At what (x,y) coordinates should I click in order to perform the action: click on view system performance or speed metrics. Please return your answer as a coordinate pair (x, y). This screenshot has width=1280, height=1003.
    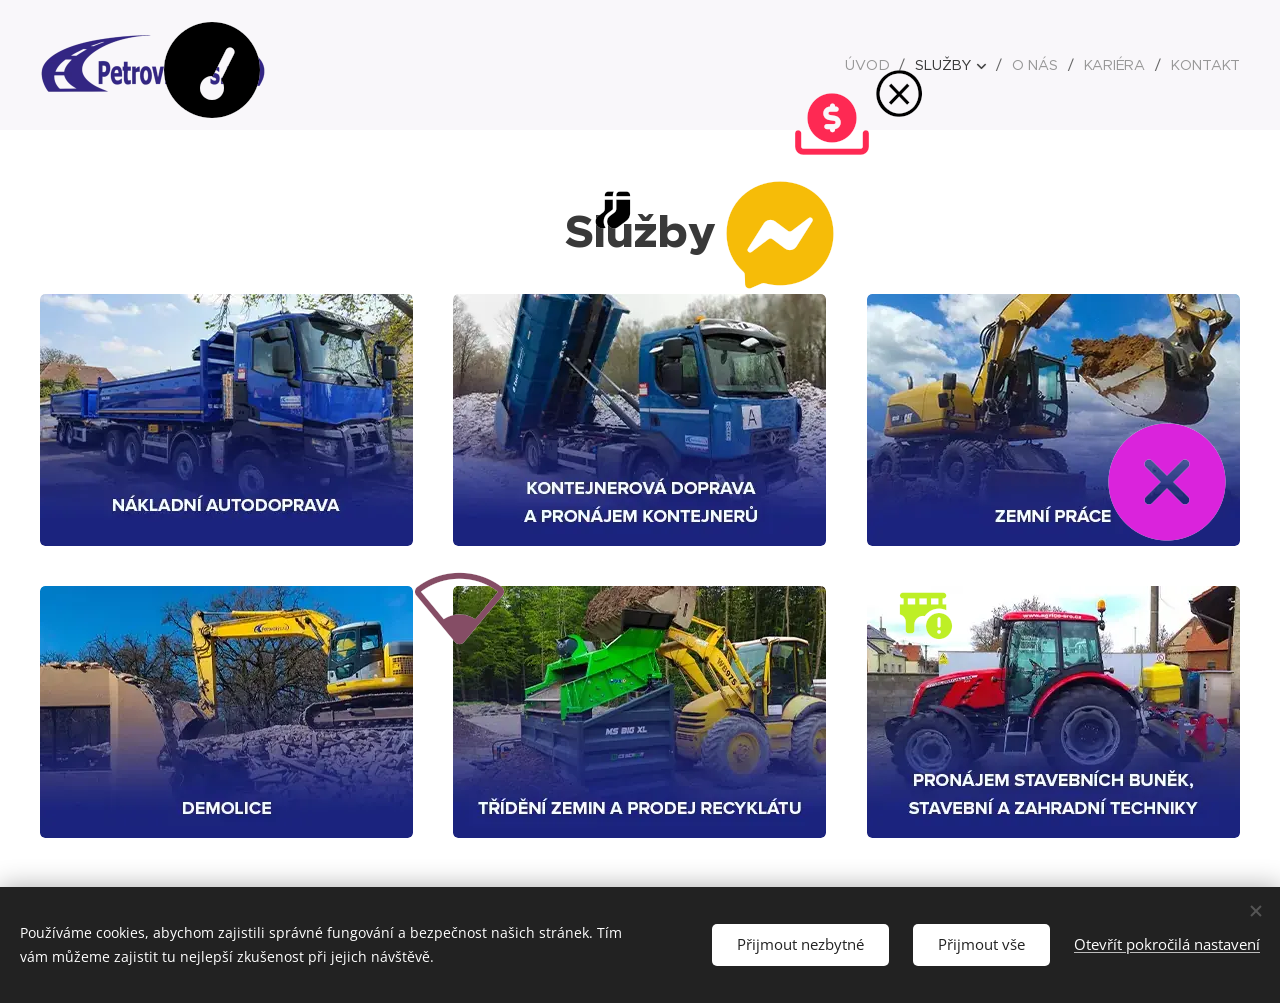
    Looking at the image, I should click on (212, 70).